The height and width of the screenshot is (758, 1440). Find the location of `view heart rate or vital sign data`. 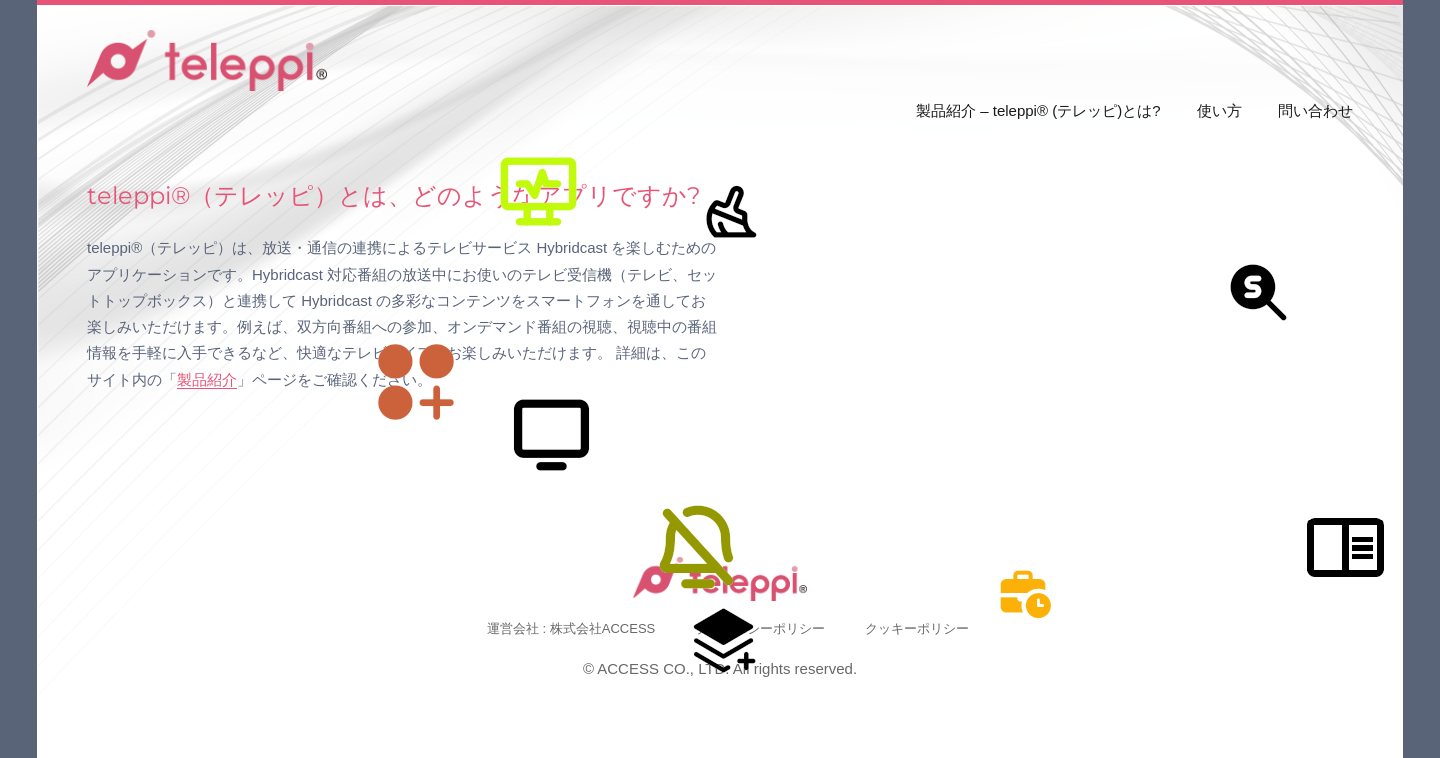

view heart rate or vital sign data is located at coordinates (538, 191).